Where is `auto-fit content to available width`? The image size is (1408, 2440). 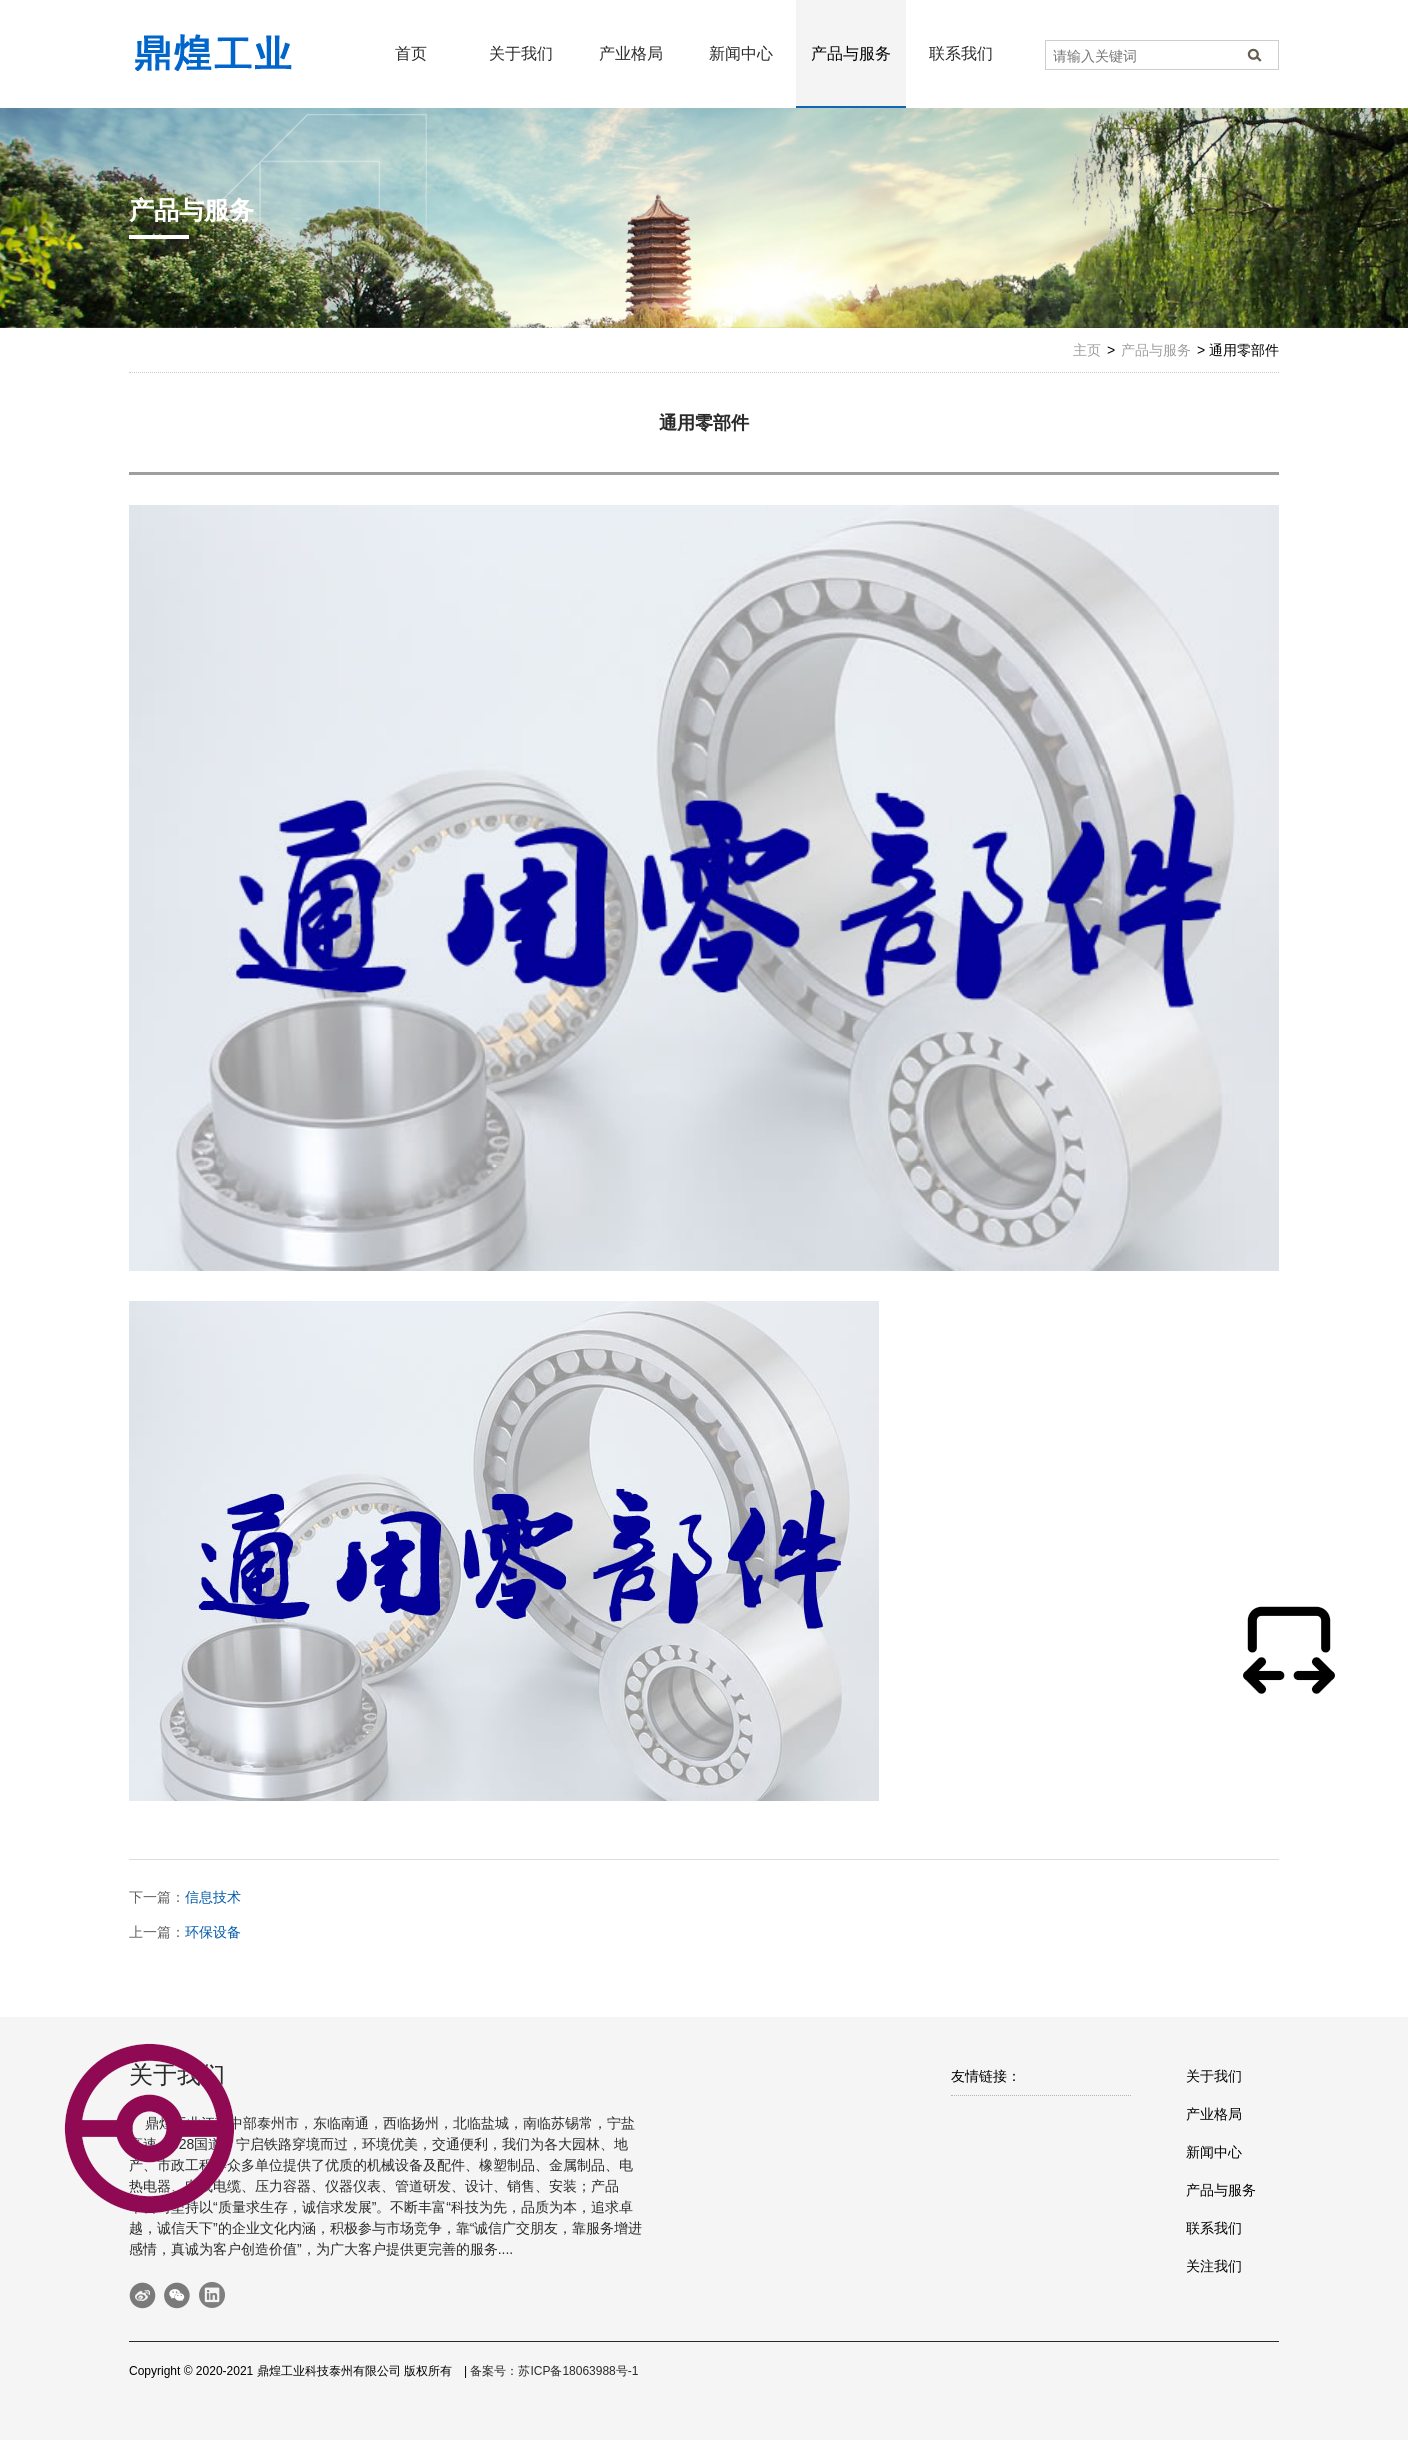 auto-fit content to available width is located at coordinates (1289, 1648).